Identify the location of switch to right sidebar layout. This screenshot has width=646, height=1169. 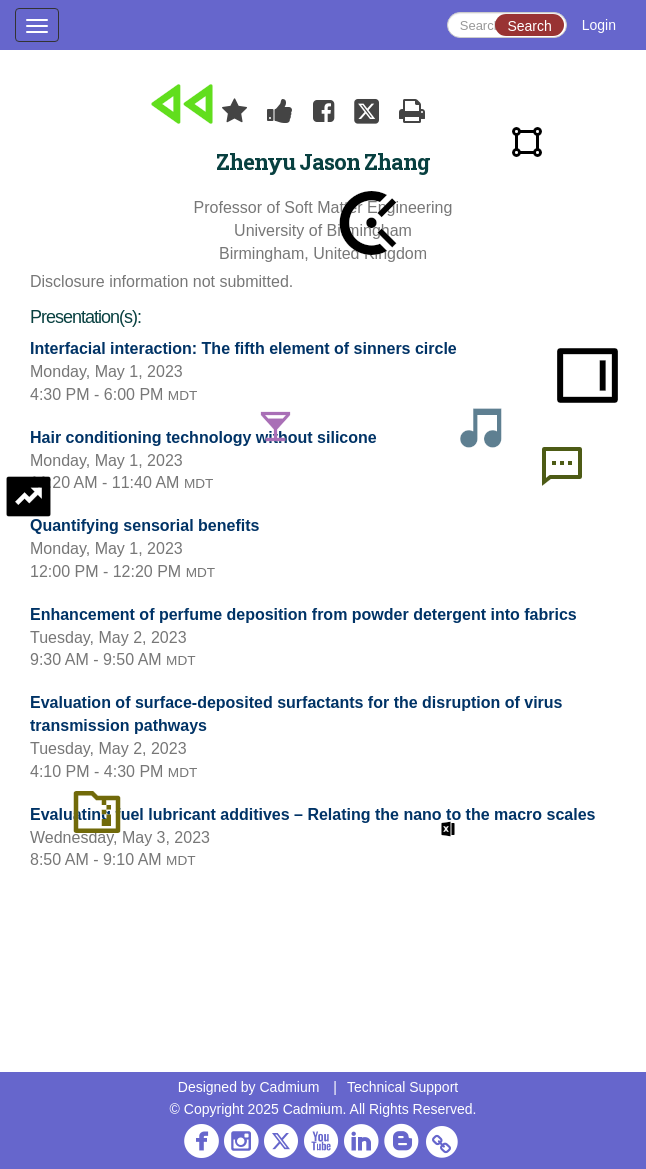
(587, 375).